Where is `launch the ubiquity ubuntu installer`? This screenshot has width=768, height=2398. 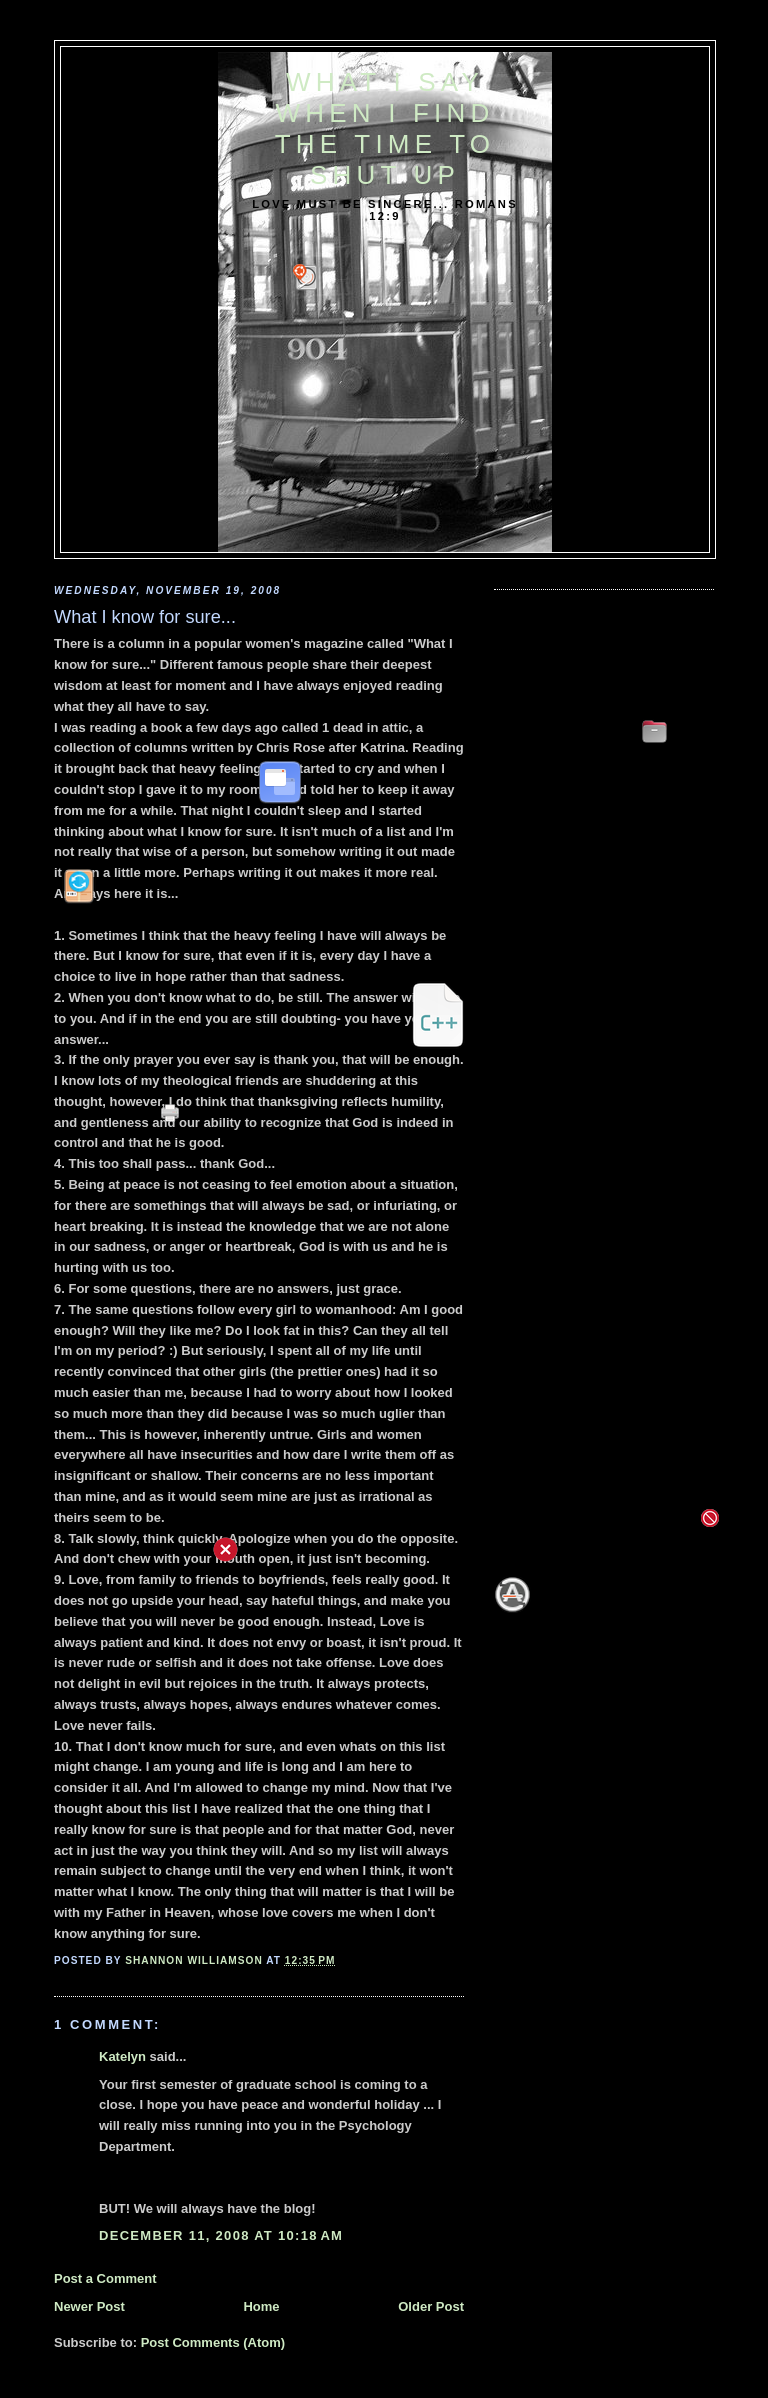
launch the ubiquity ubuntu installer is located at coordinates (306, 277).